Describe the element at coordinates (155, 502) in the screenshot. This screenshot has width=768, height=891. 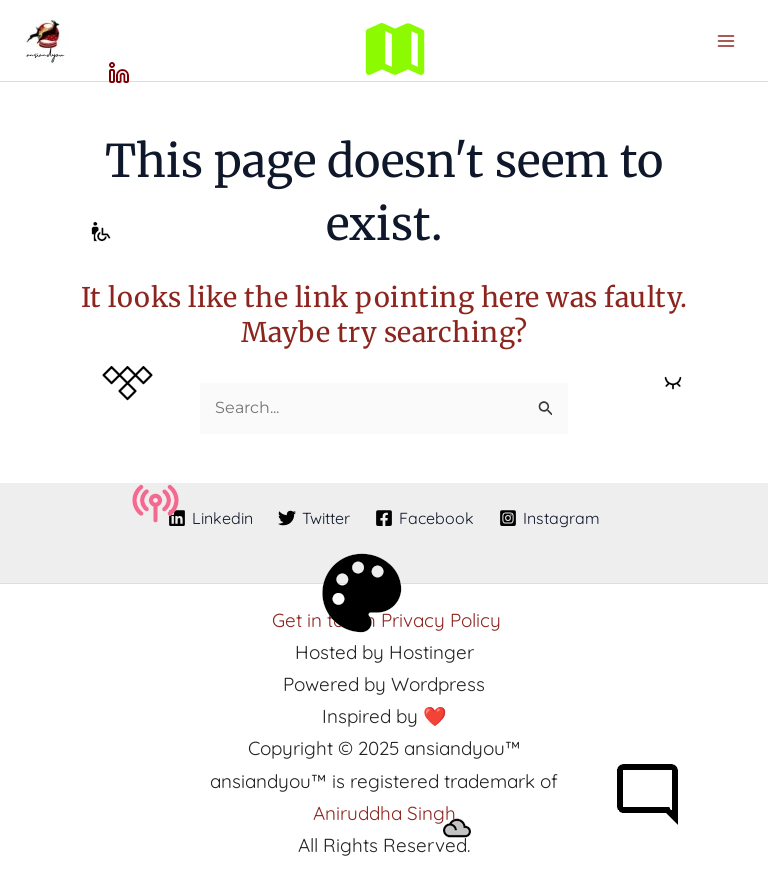
I see `access radio or audio streaming` at that location.